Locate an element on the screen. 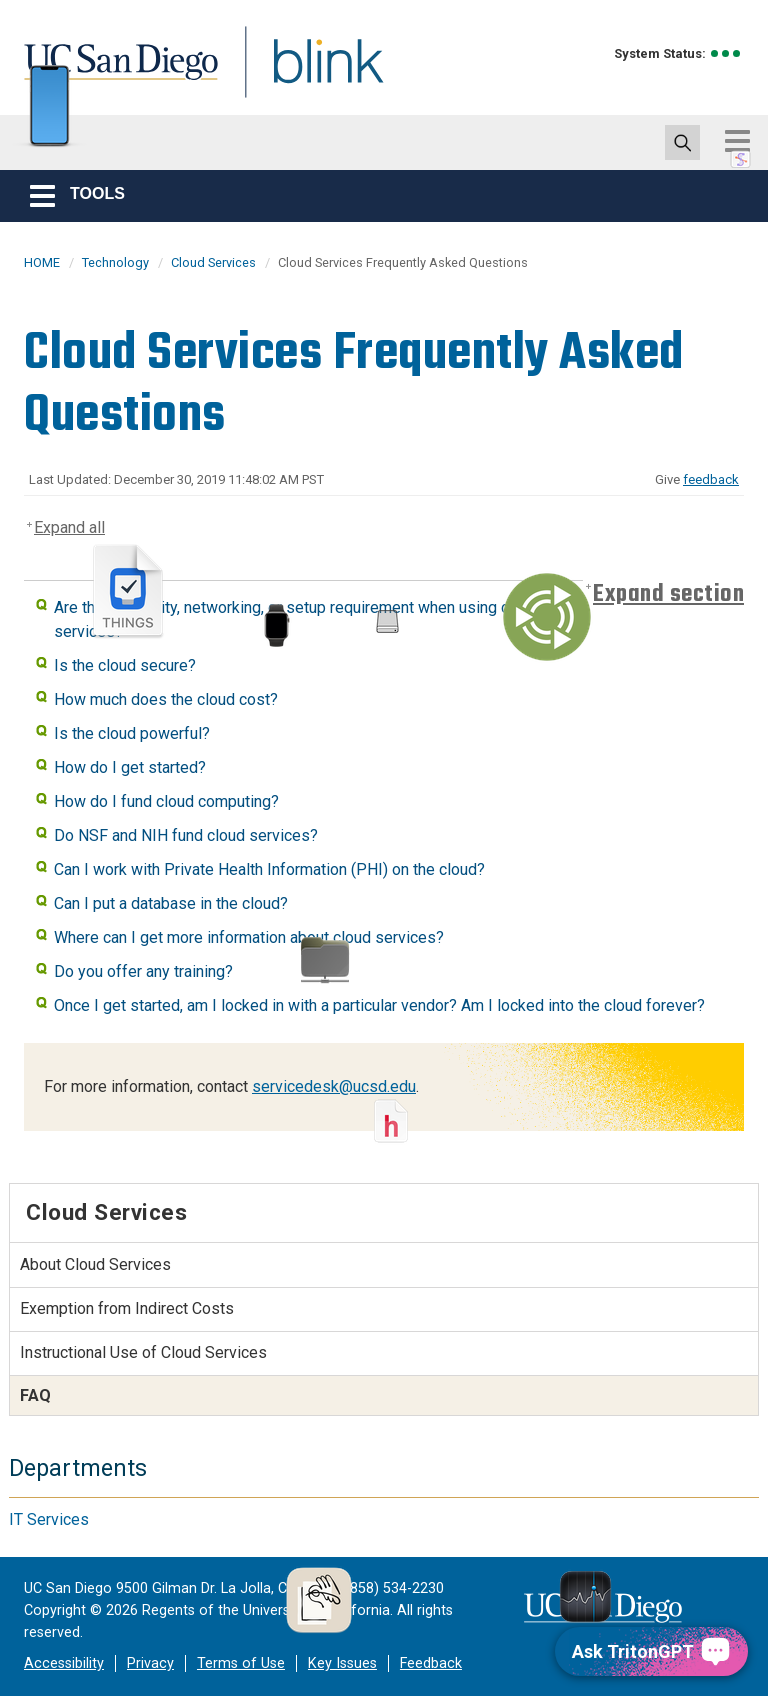 The height and width of the screenshot is (1696, 768). things 3 database file or backup is located at coordinates (128, 590).